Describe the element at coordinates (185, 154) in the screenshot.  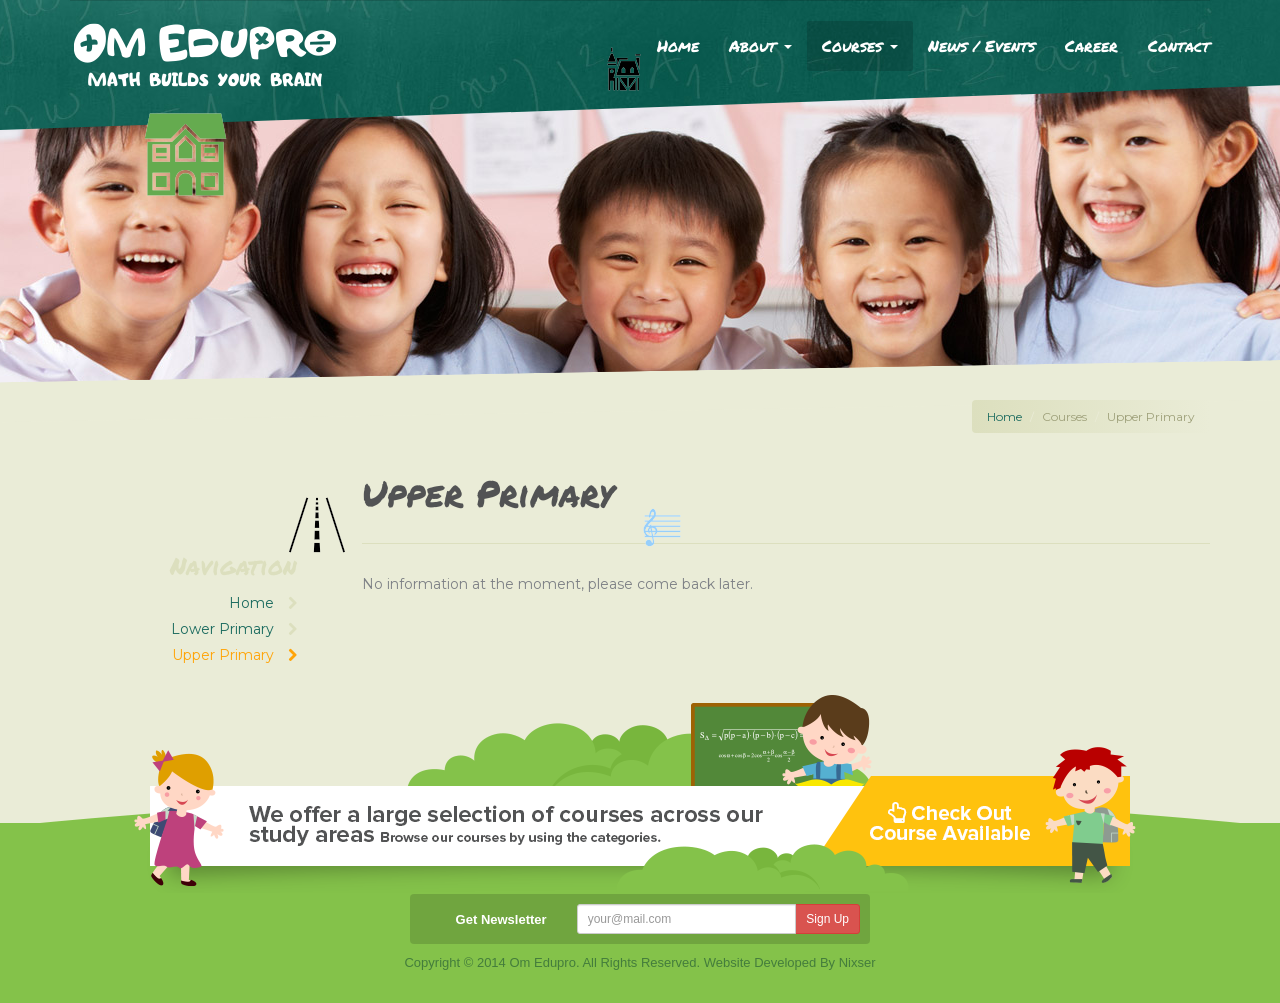
I see `navigate to home screen` at that location.